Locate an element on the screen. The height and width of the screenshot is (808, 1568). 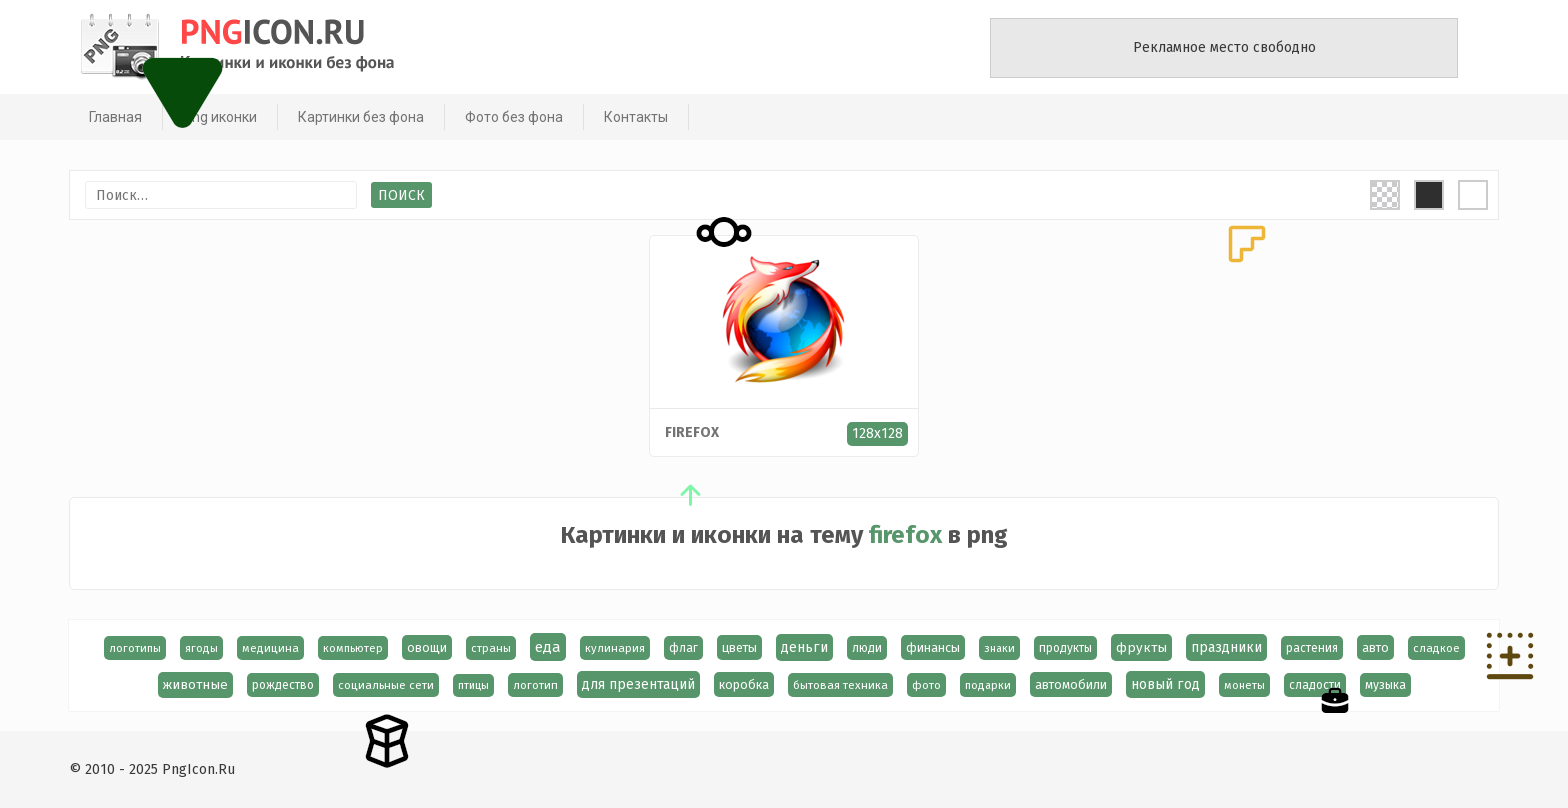
add a bottom border to selected cells or elements is located at coordinates (1510, 656).